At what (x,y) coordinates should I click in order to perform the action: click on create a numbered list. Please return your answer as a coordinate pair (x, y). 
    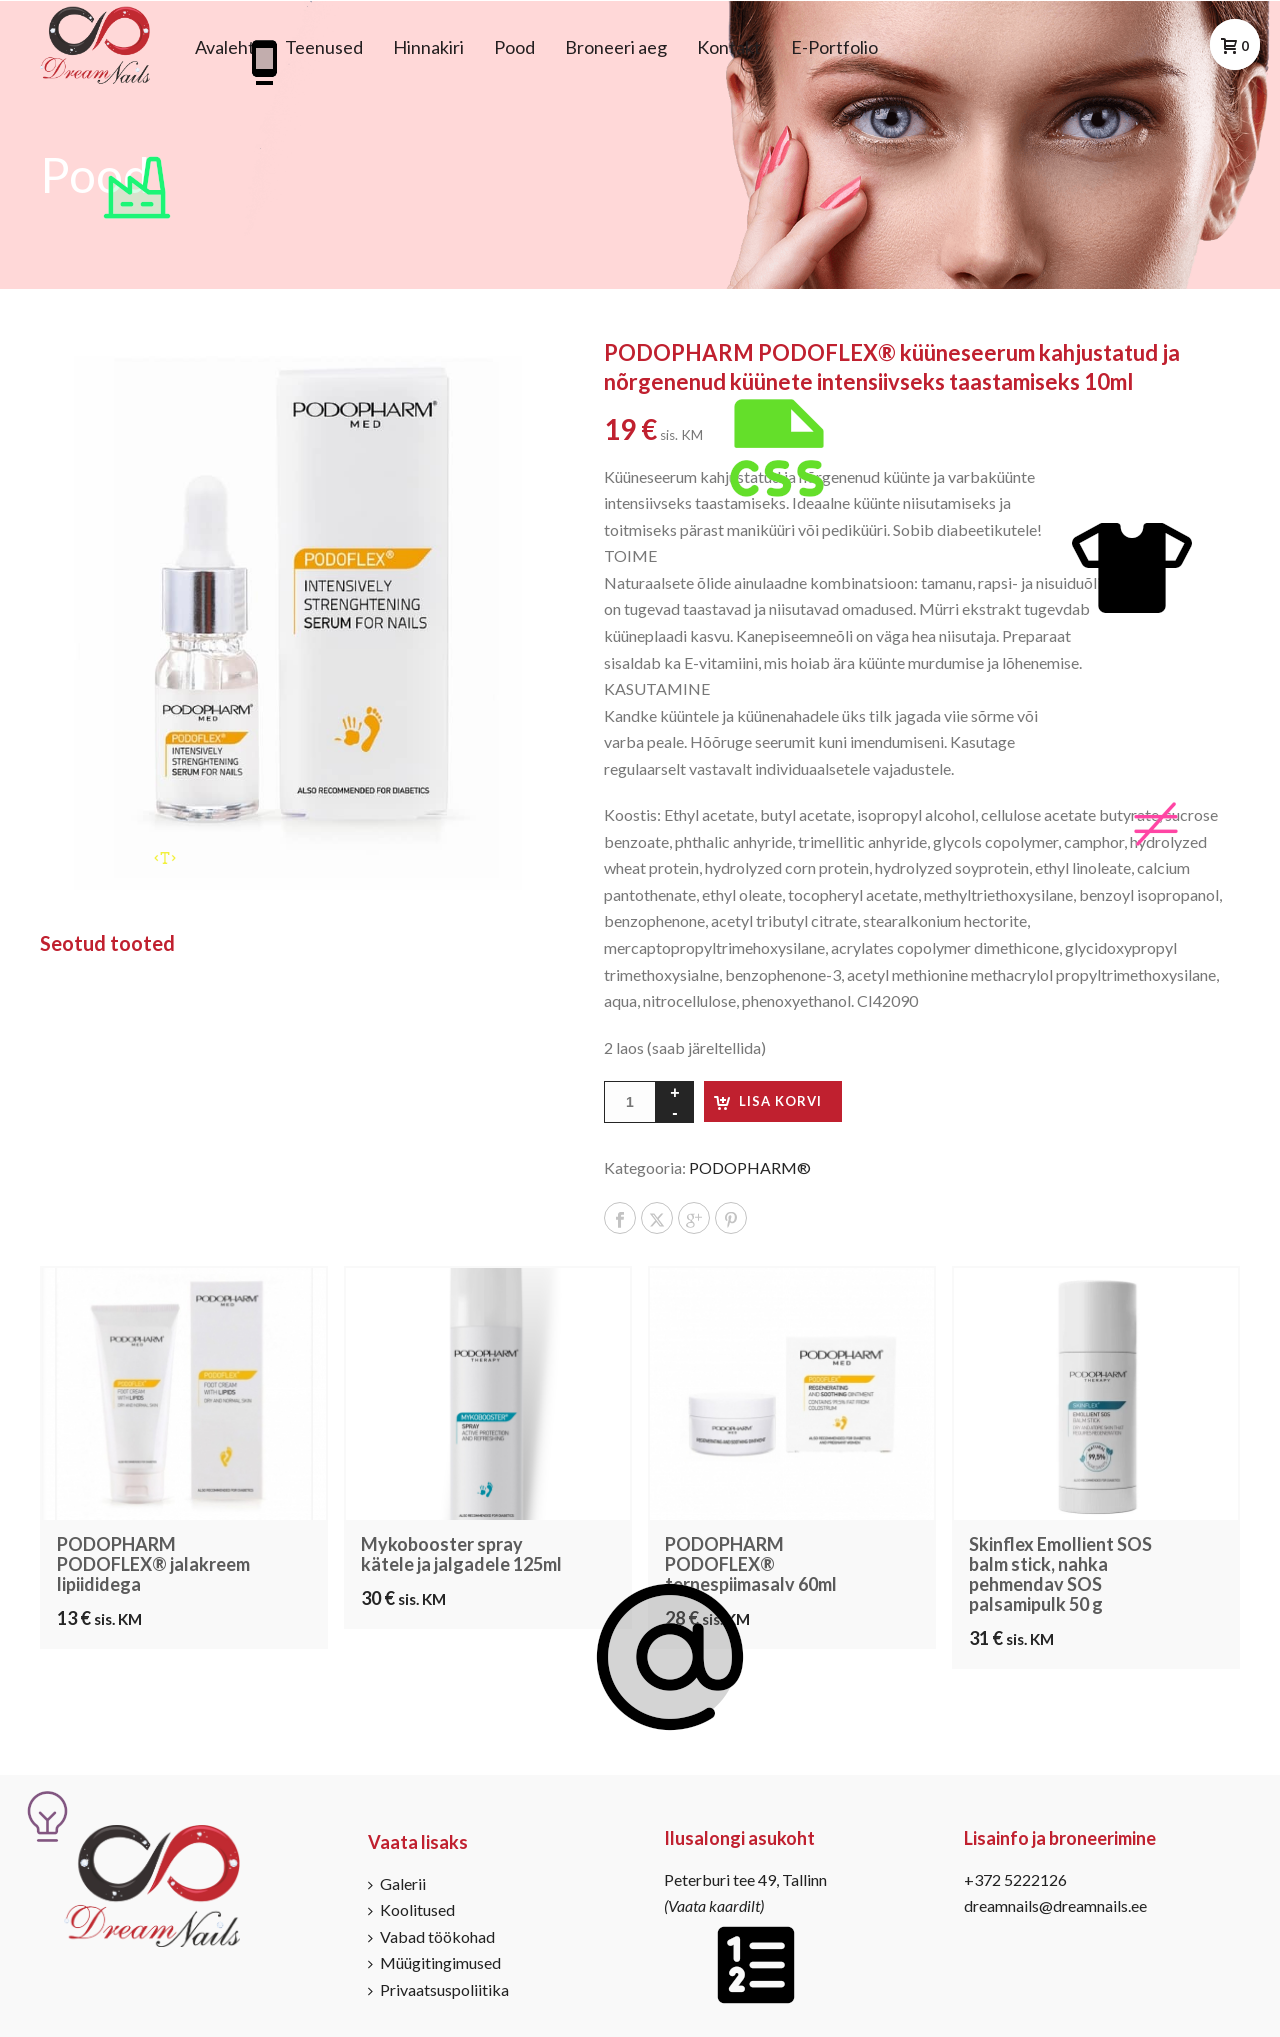
    Looking at the image, I should click on (756, 1965).